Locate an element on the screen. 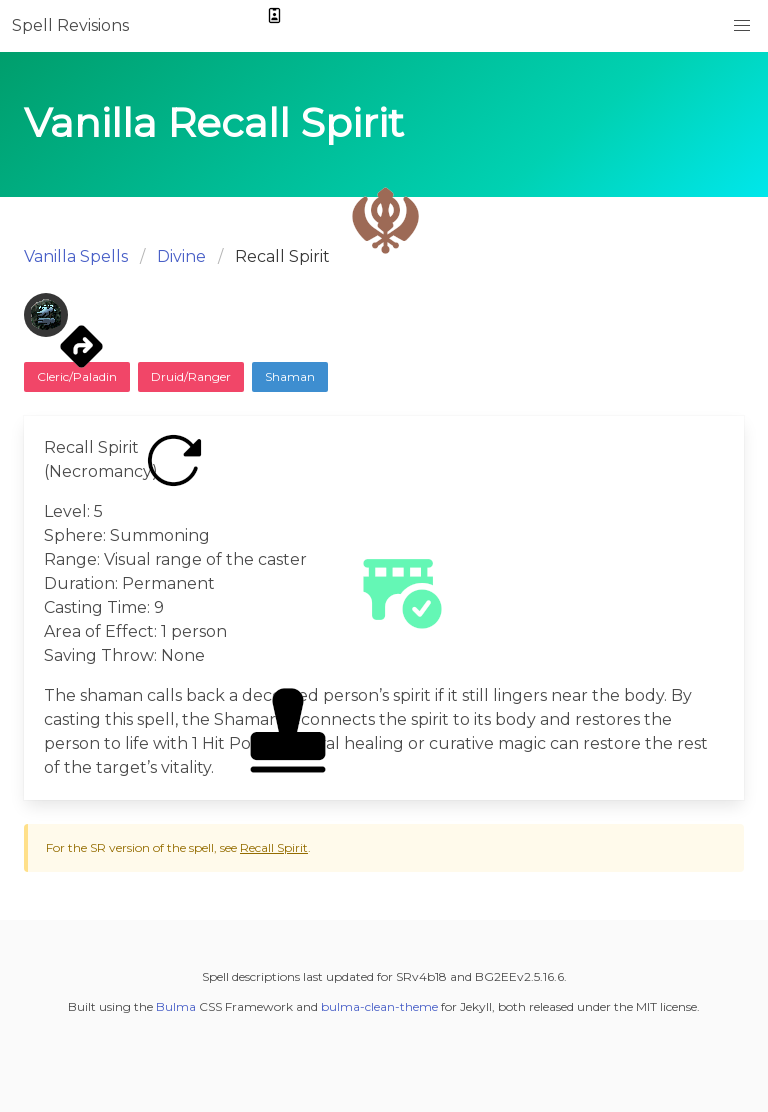 This screenshot has width=768, height=1112. indicates Sikh religious content or community is located at coordinates (385, 220).